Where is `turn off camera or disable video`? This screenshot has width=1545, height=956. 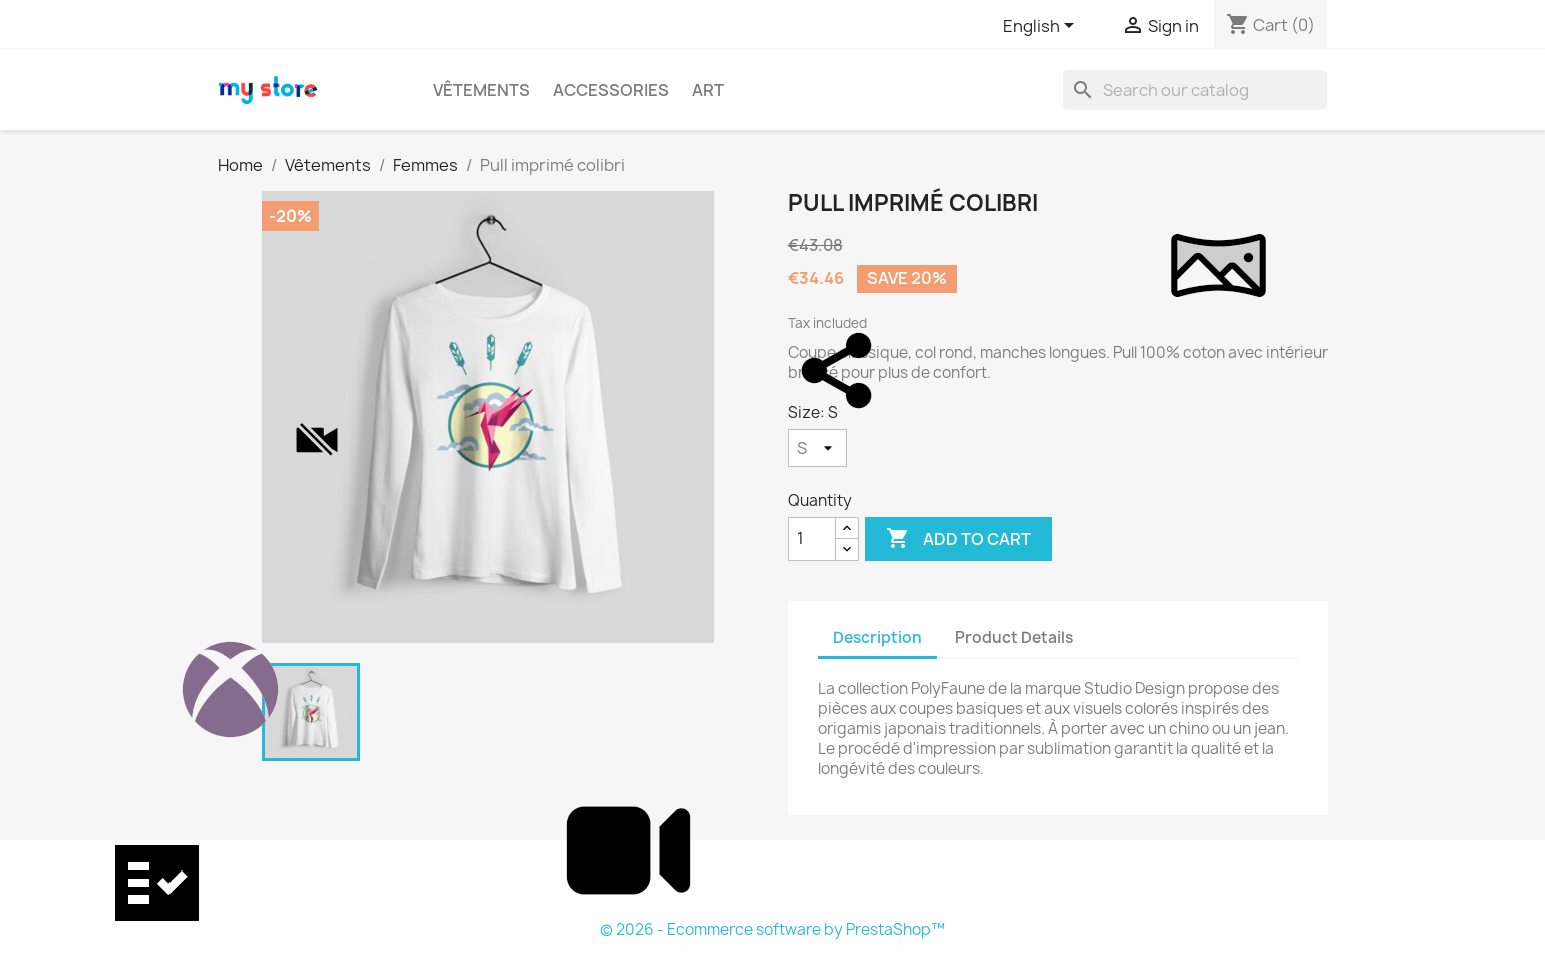 turn off camera or disable video is located at coordinates (317, 440).